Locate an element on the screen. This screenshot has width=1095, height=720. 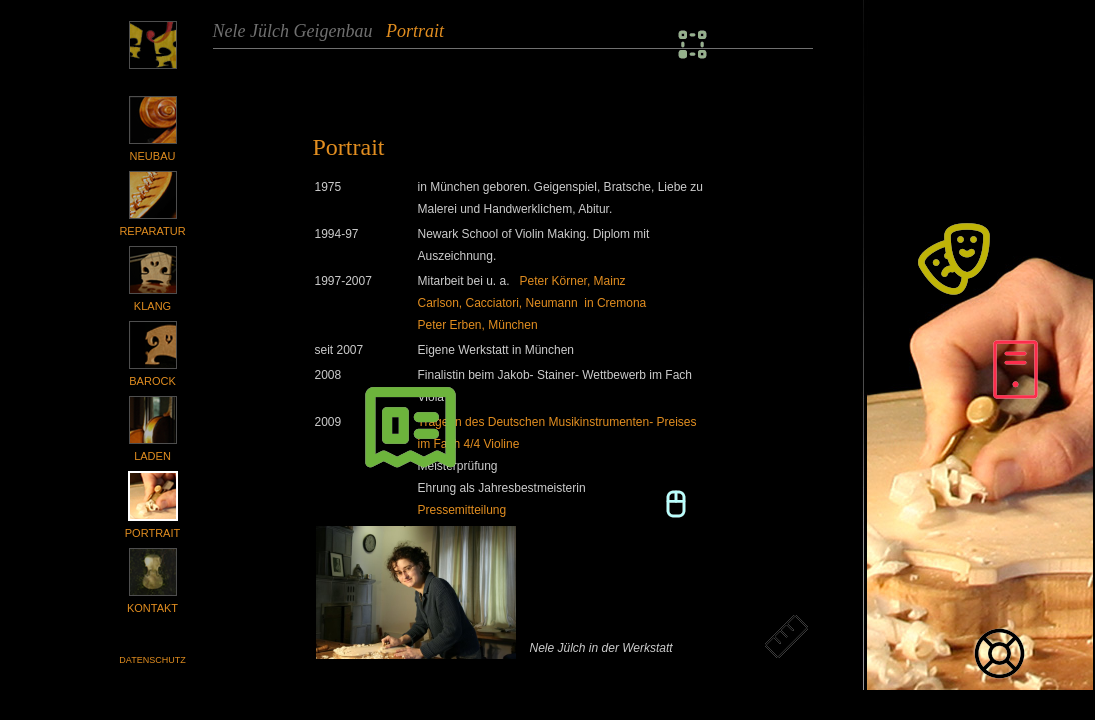
access measurement tools is located at coordinates (786, 636).